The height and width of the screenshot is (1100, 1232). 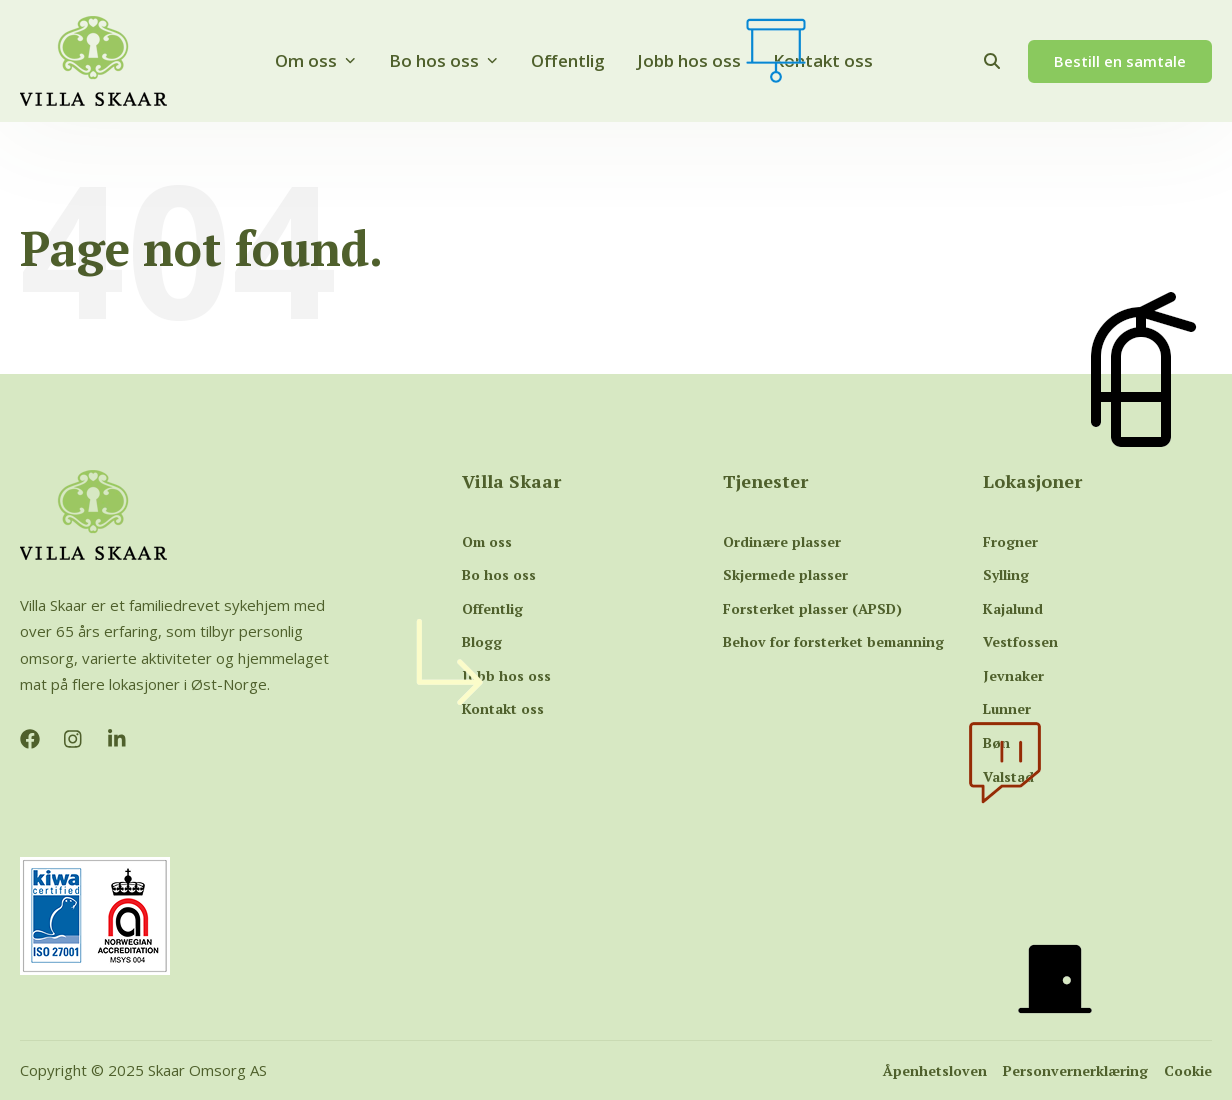 What do you see at coordinates (1136, 372) in the screenshot?
I see `access fire safety information` at bounding box center [1136, 372].